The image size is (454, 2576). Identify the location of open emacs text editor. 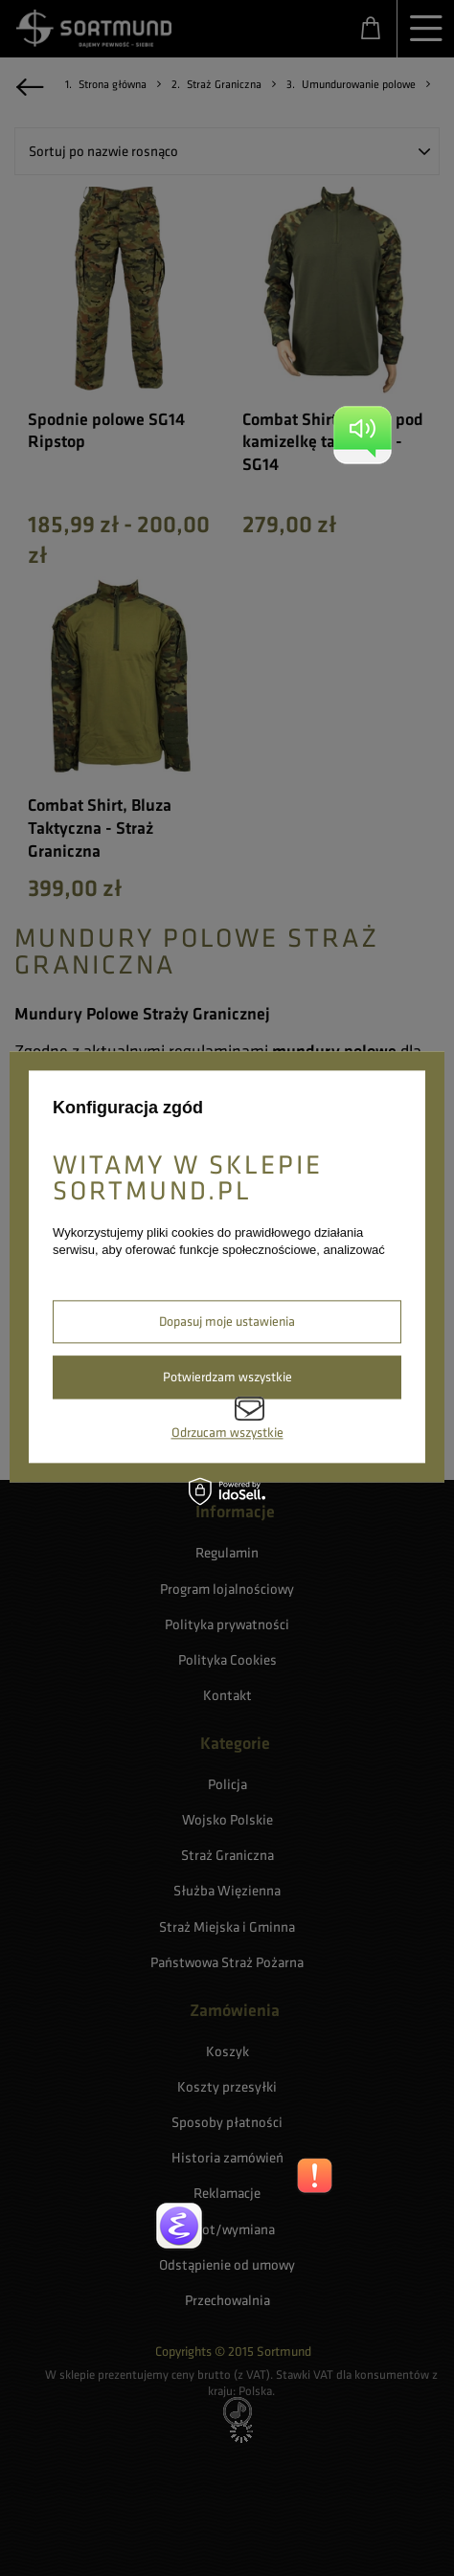
(179, 2226).